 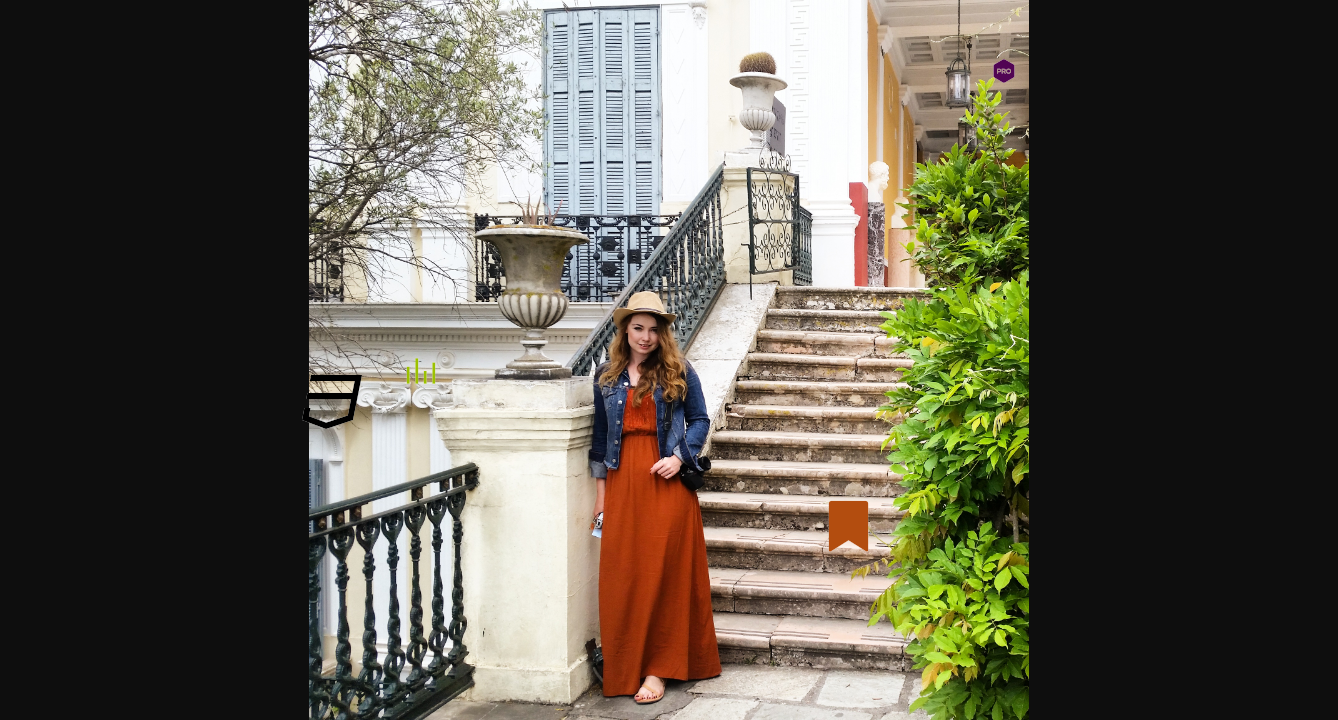 I want to click on open rhythm music streaming app, so click(x=421, y=371).